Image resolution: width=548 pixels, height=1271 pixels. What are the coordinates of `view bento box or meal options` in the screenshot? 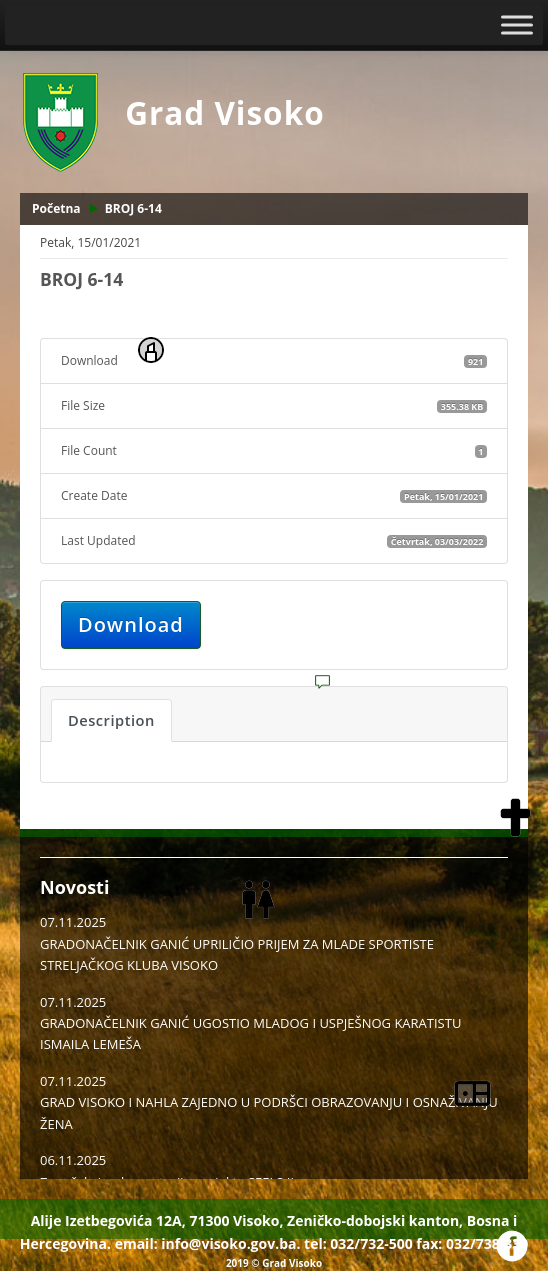 It's located at (472, 1093).